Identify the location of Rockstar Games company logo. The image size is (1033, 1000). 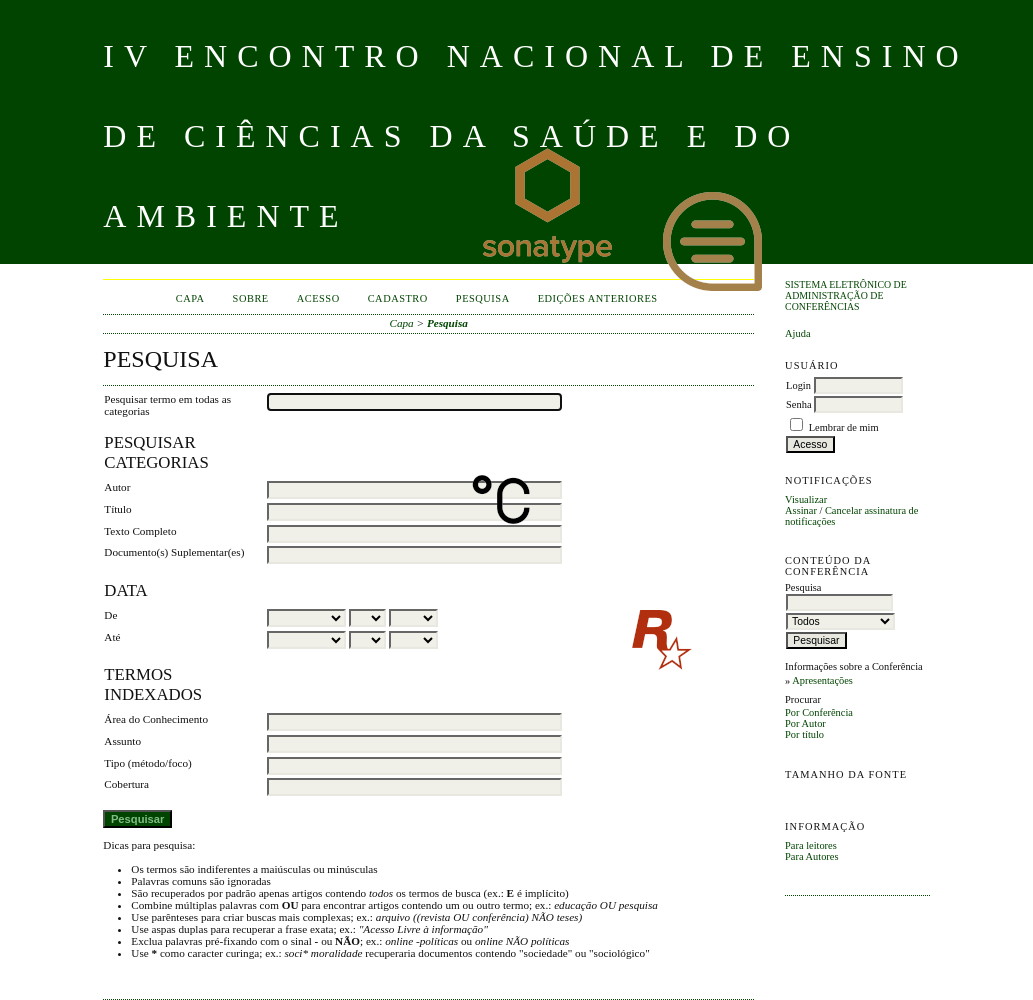
(662, 640).